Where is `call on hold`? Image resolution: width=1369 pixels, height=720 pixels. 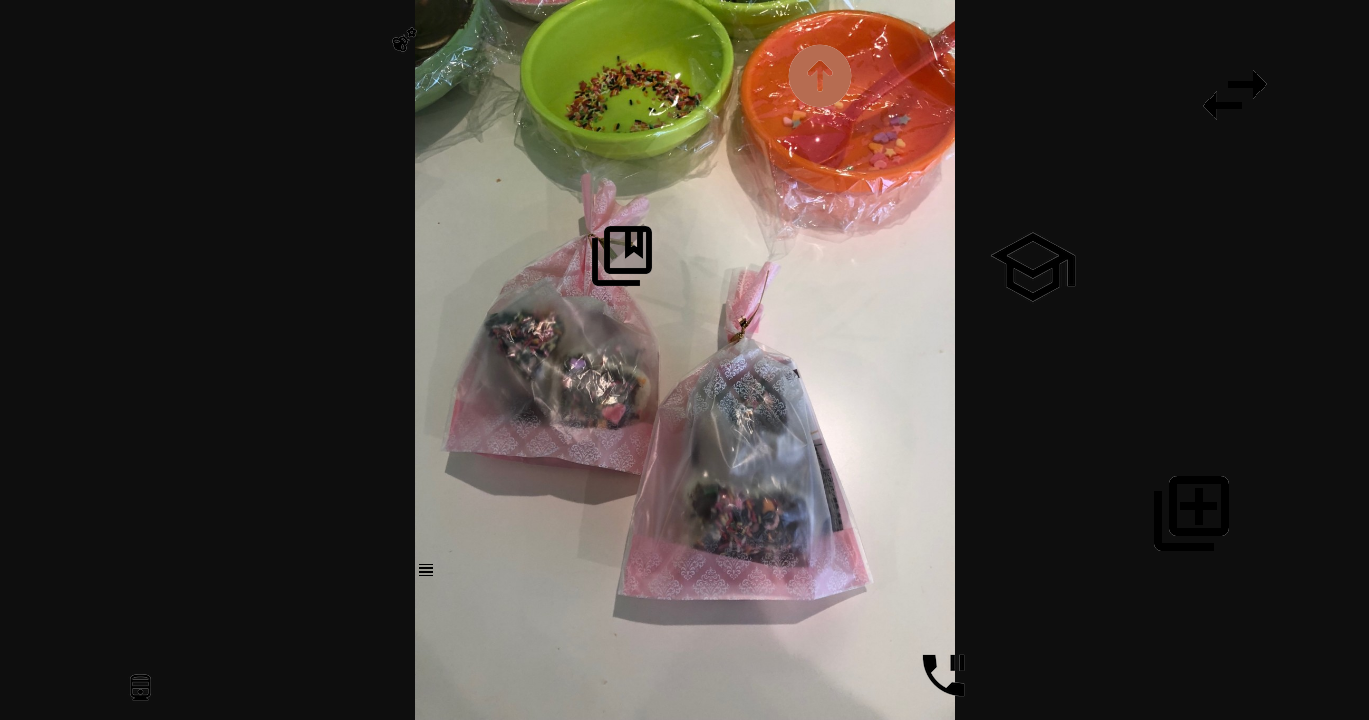
call on hold is located at coordinates (943, 675).